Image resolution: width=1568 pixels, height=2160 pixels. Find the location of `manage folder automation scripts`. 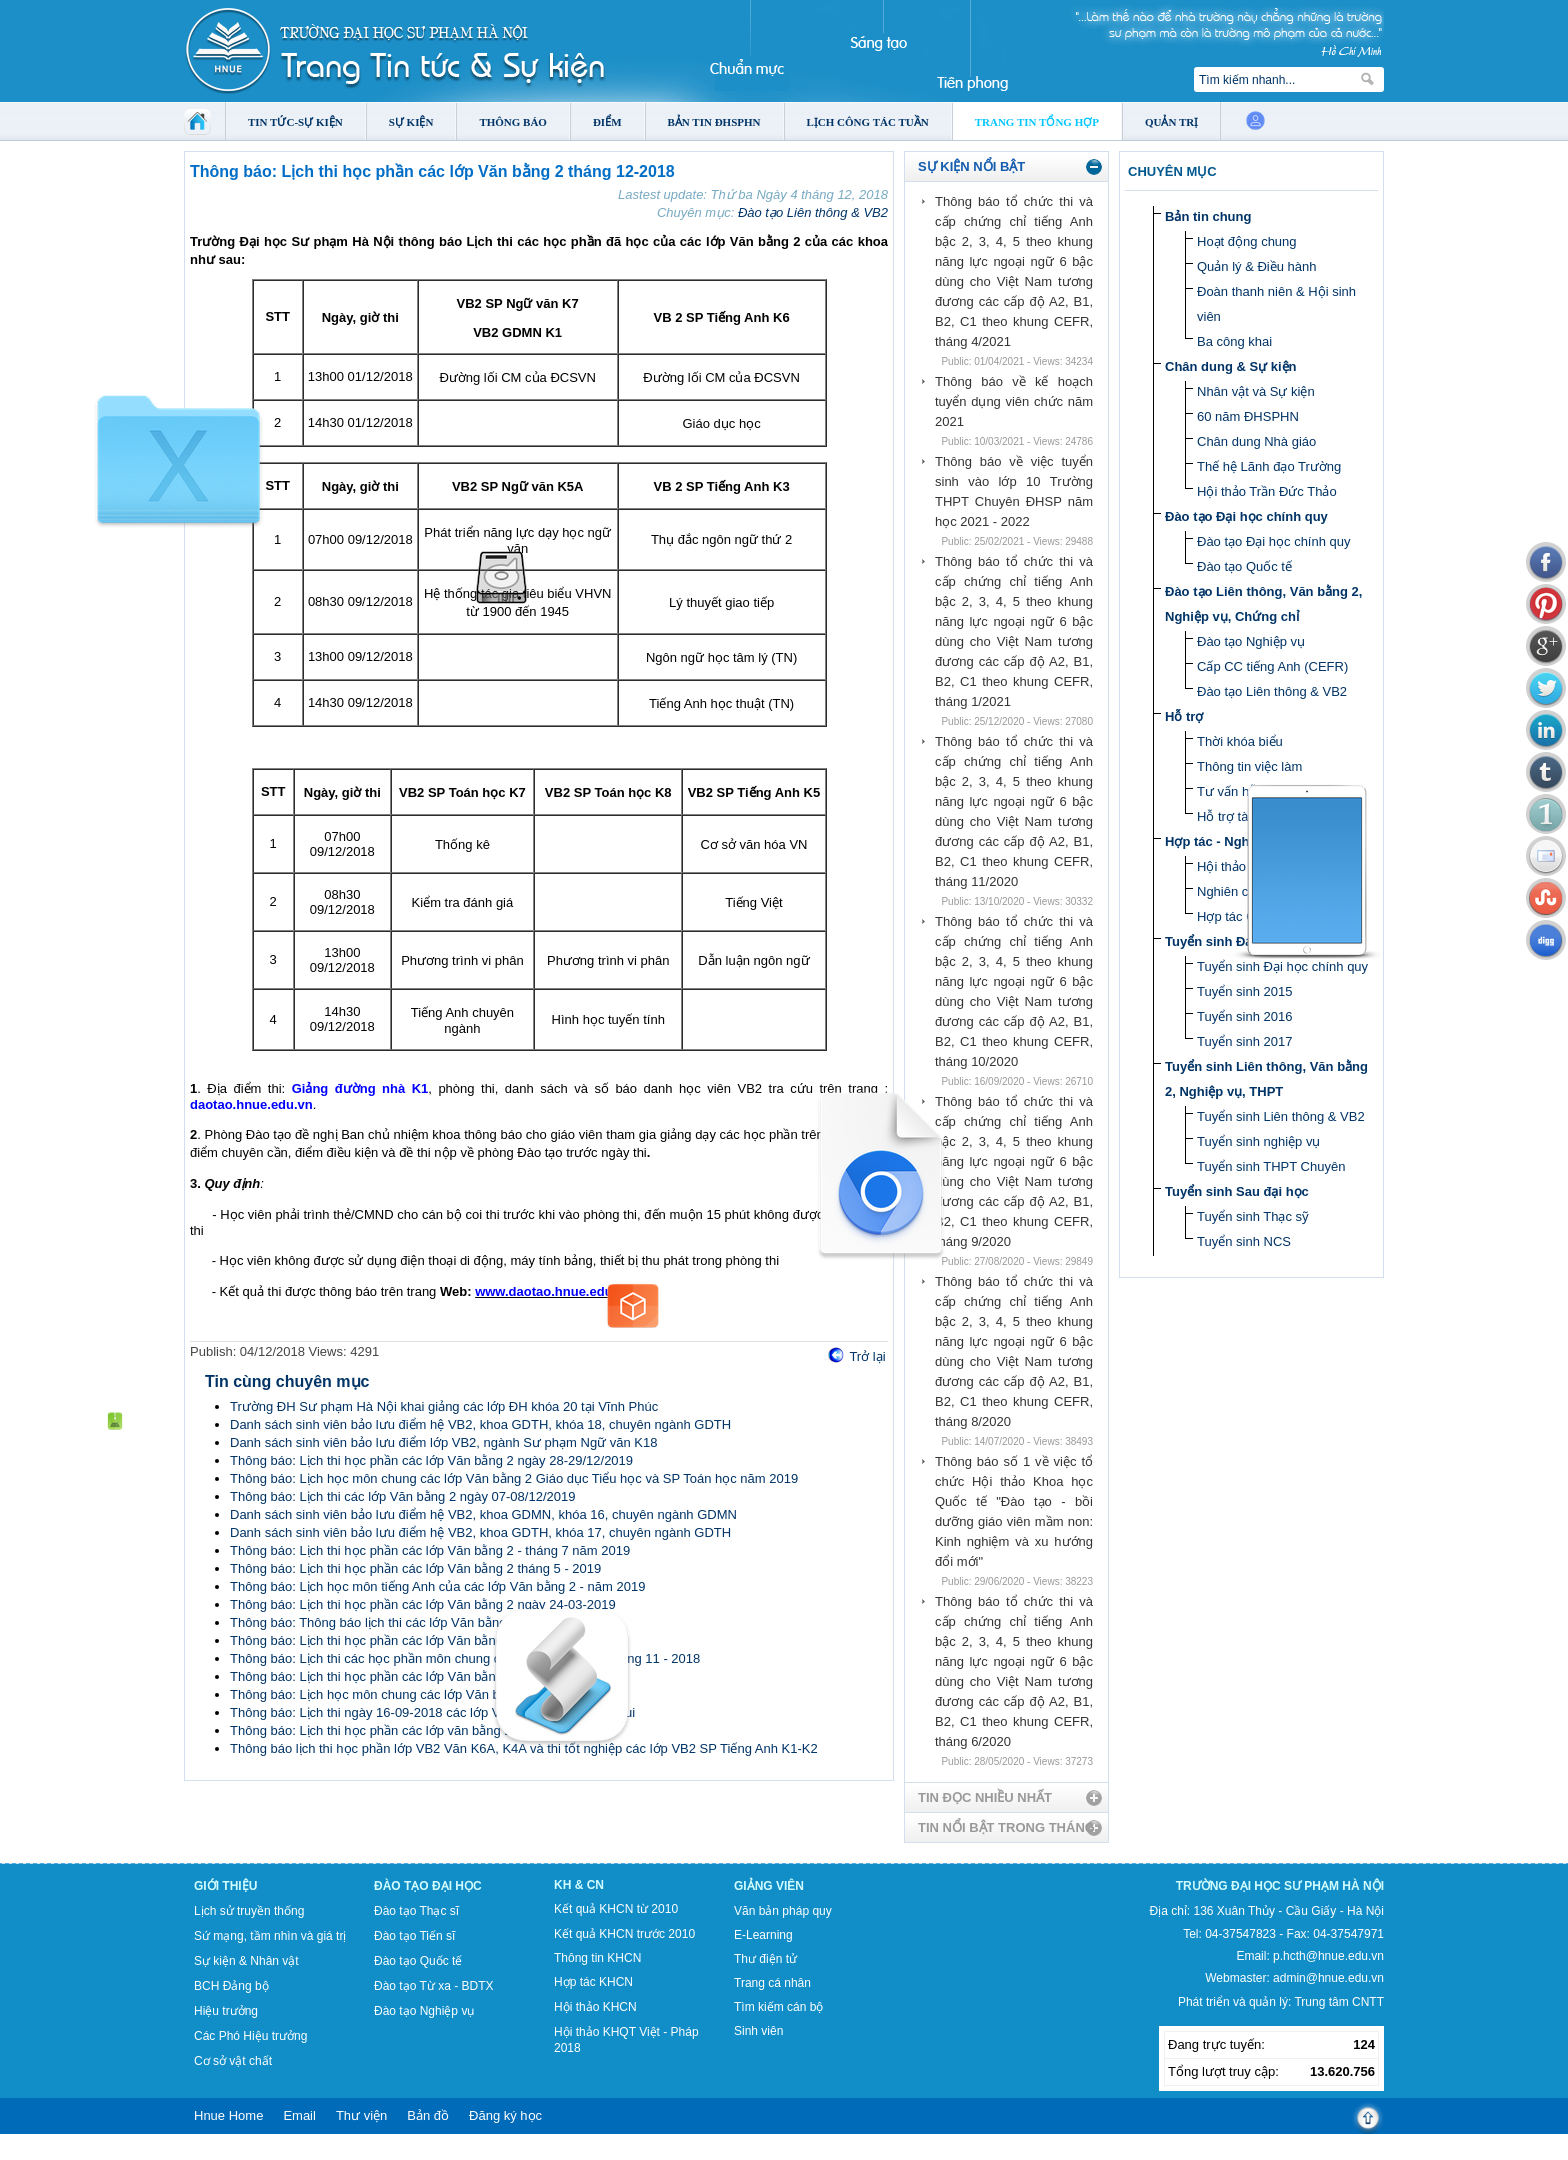

manage folder automation scripts is located at coordinates (562, 1675).